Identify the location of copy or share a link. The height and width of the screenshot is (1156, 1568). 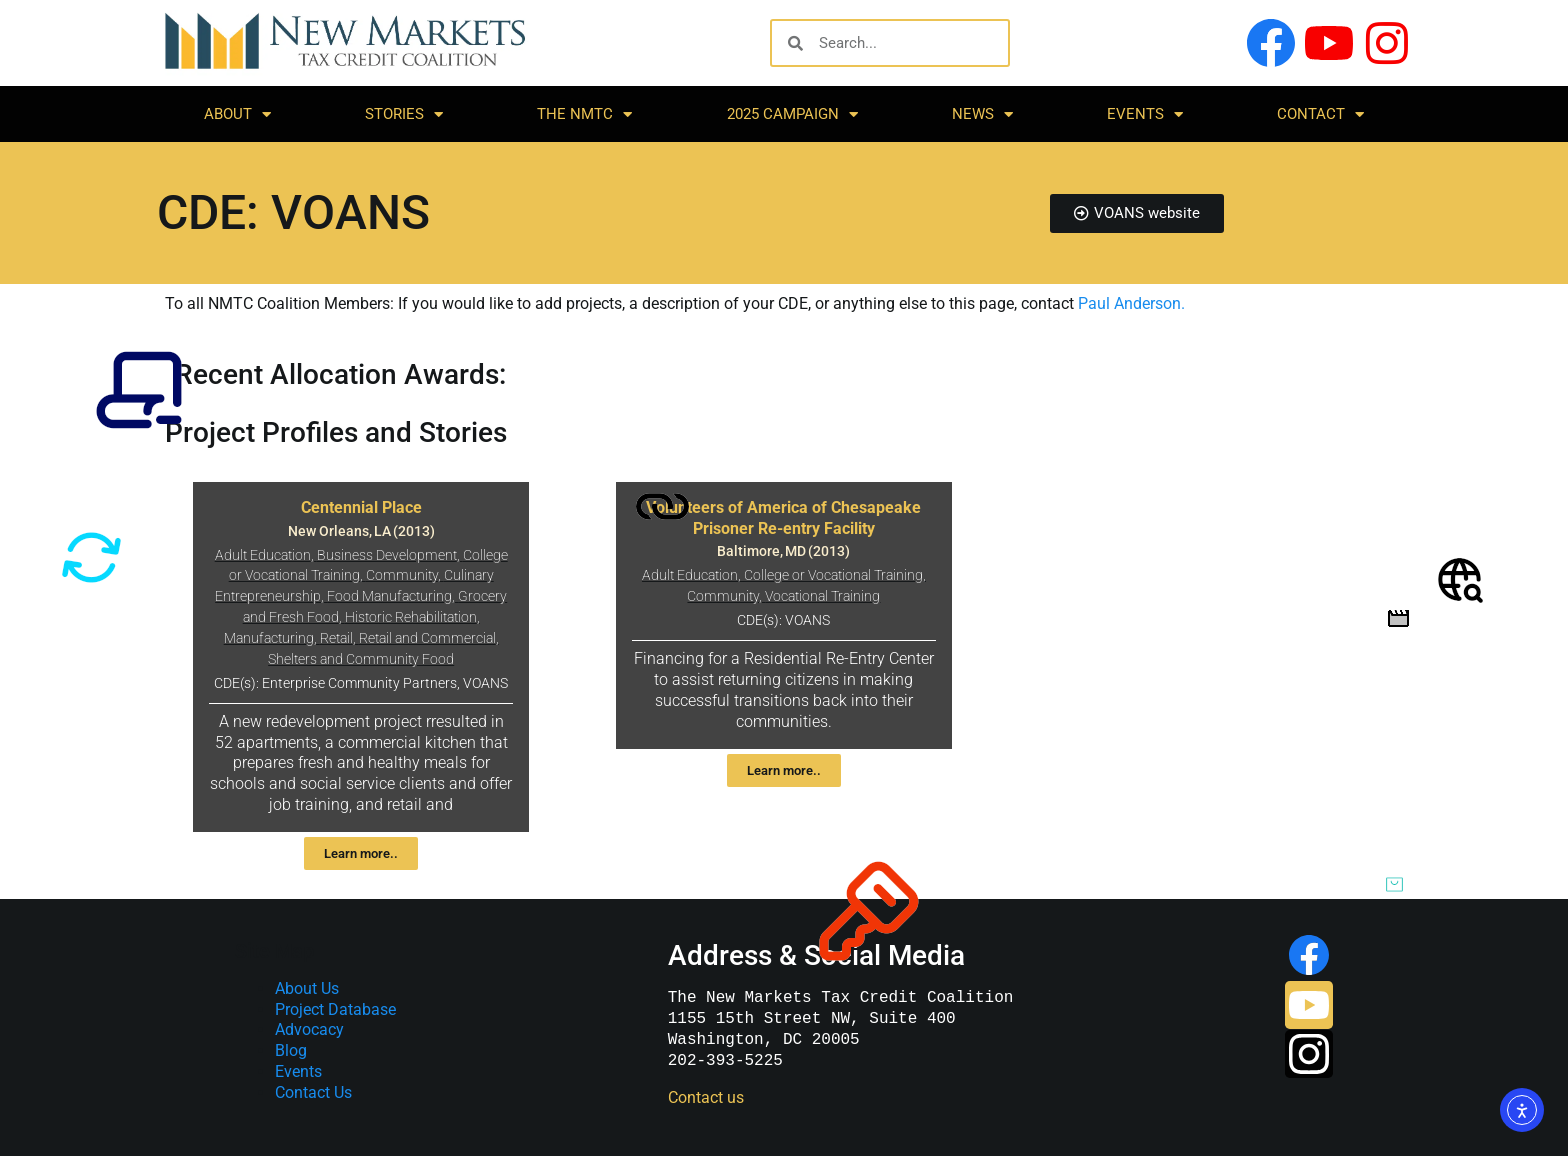
(662, 506).